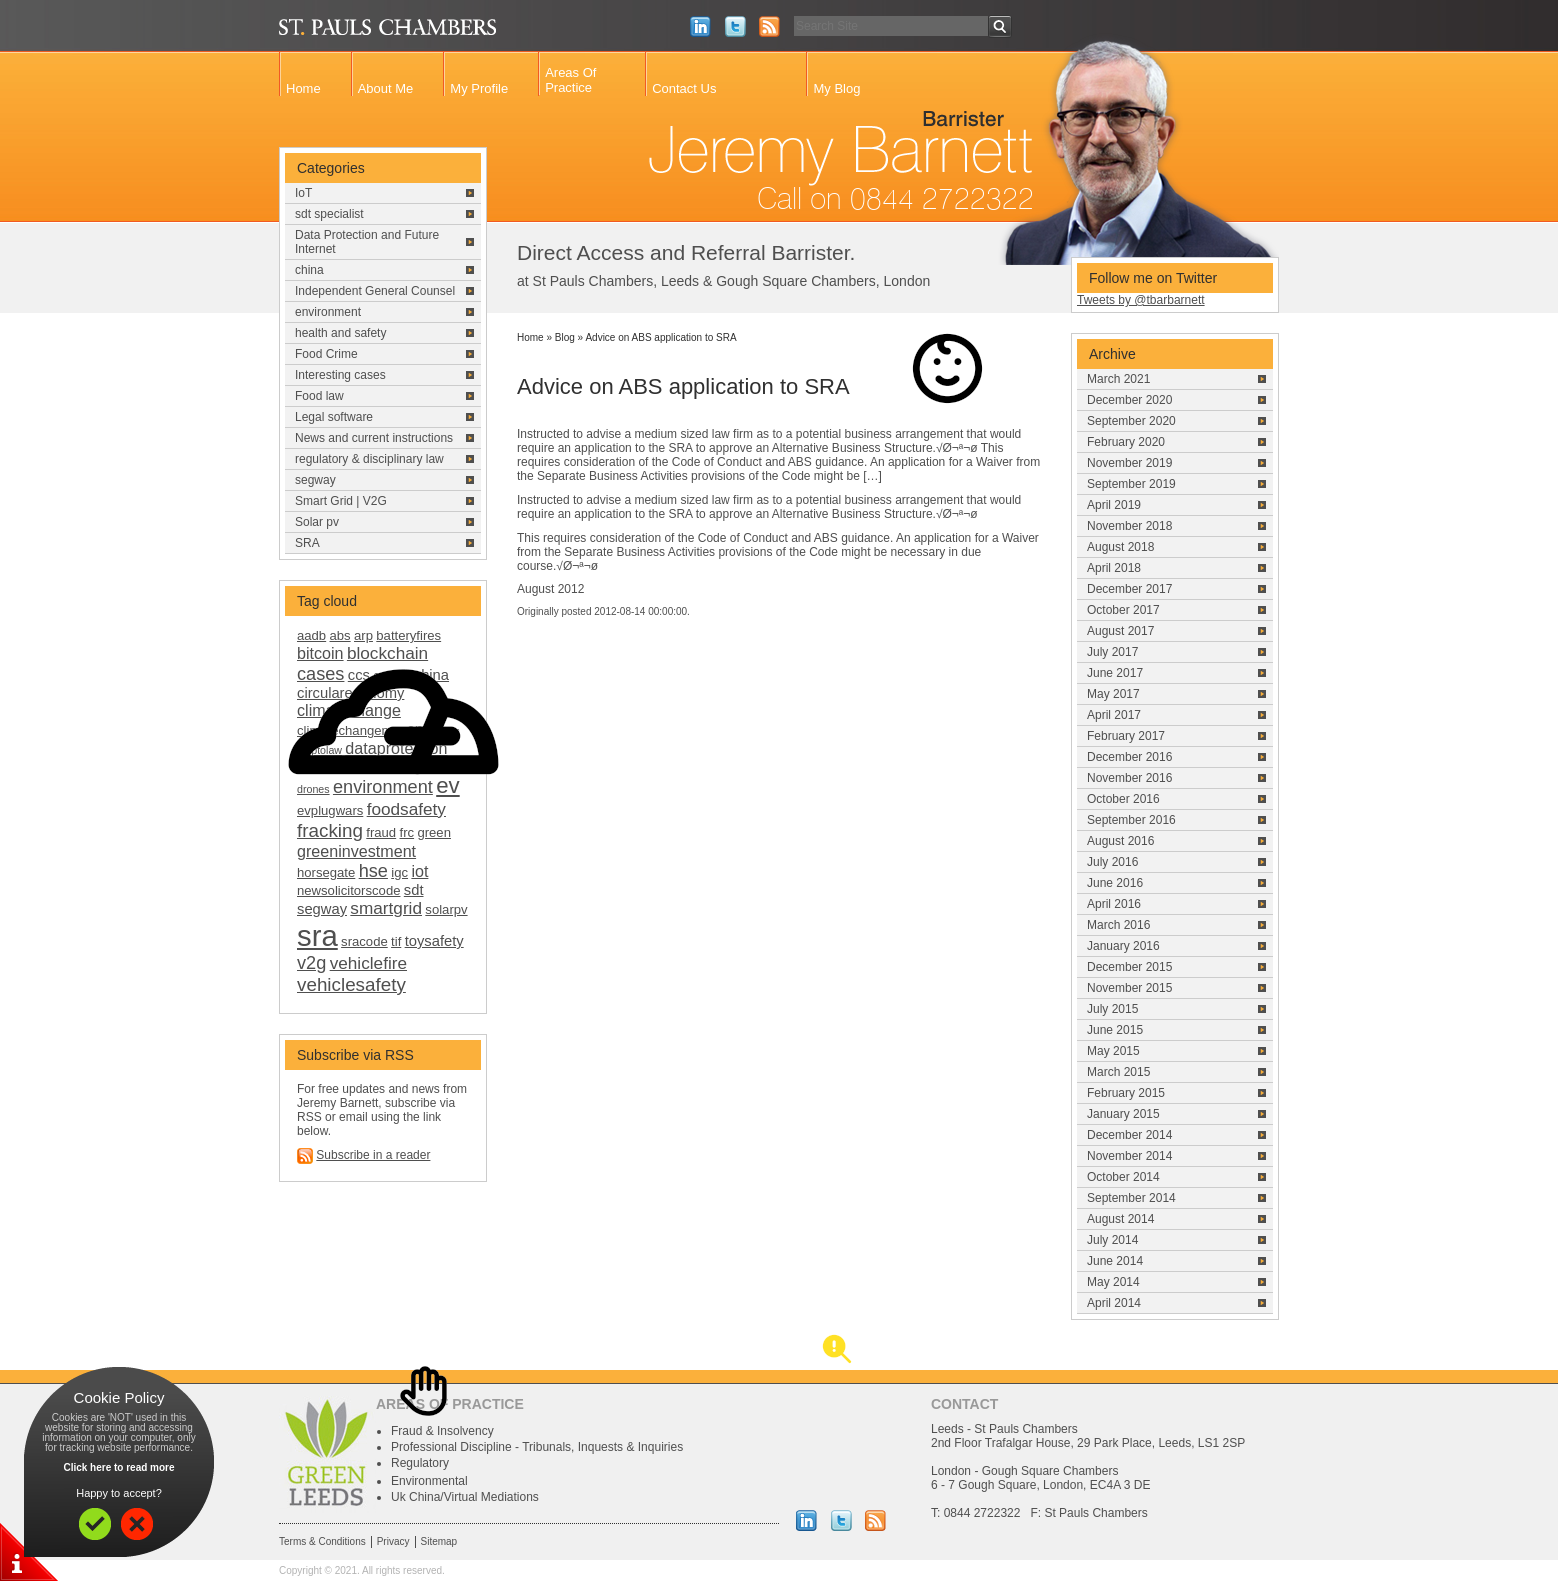 This screenshot has height=1581, width=1558. Describe the element at coordinates (947, 368) in the screenshot. I see `indicates child-friendly or kids mode` at that location.